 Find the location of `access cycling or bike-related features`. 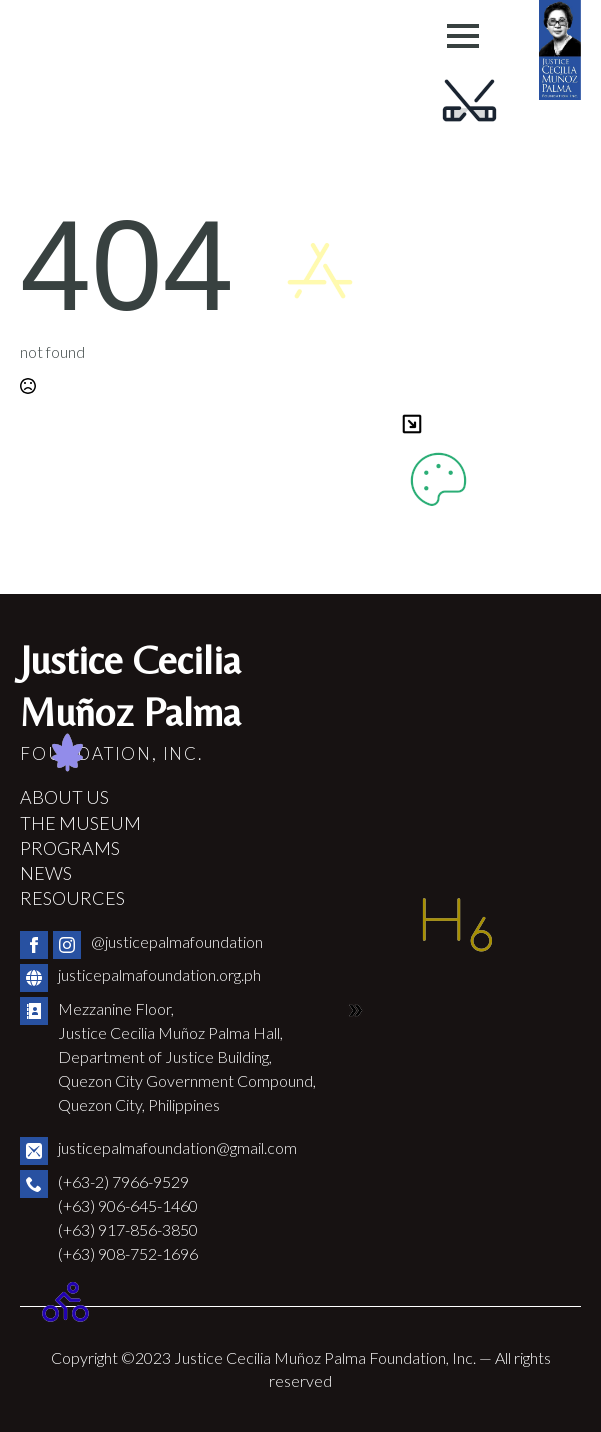

access cycling or bike-related features is located at coordinates (65, 1303).